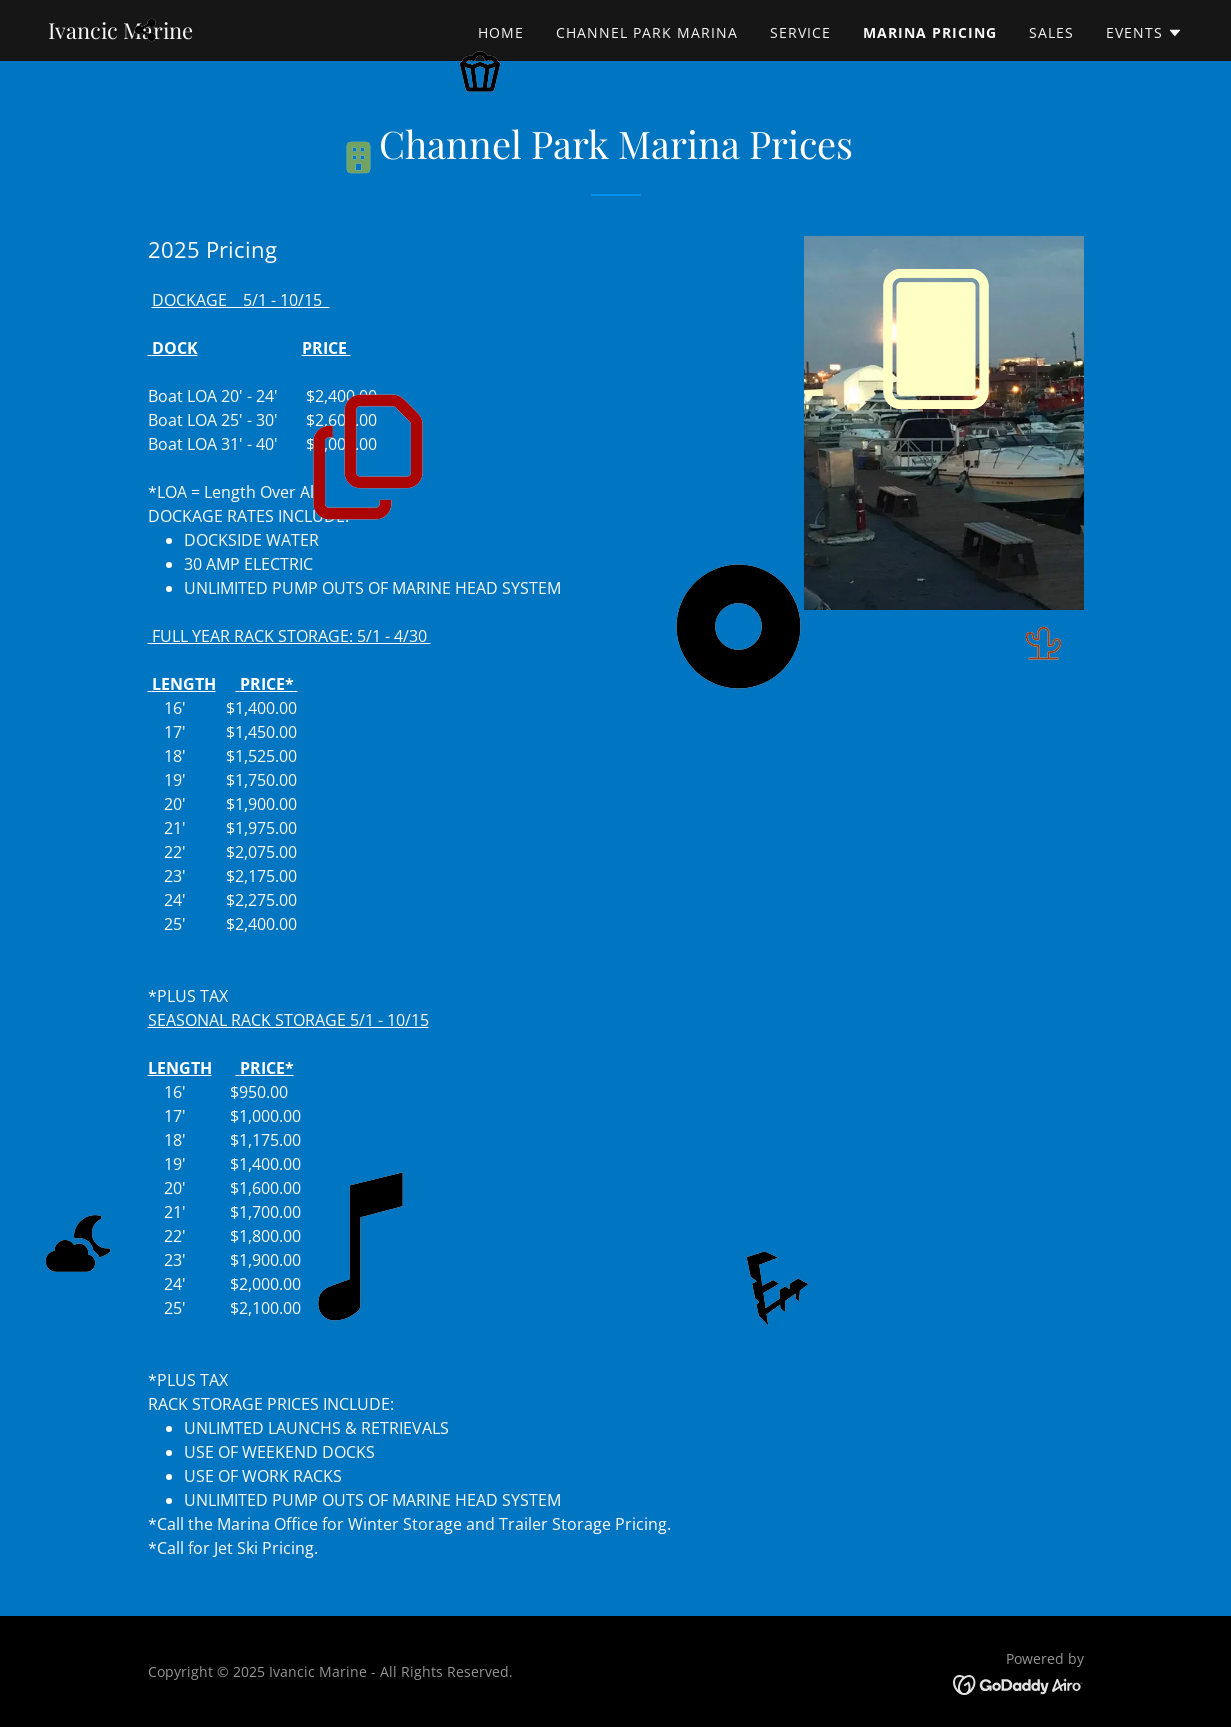  Describe the element at coordinates (146, 30) in the screenshot. I see `share content with others` at that location.